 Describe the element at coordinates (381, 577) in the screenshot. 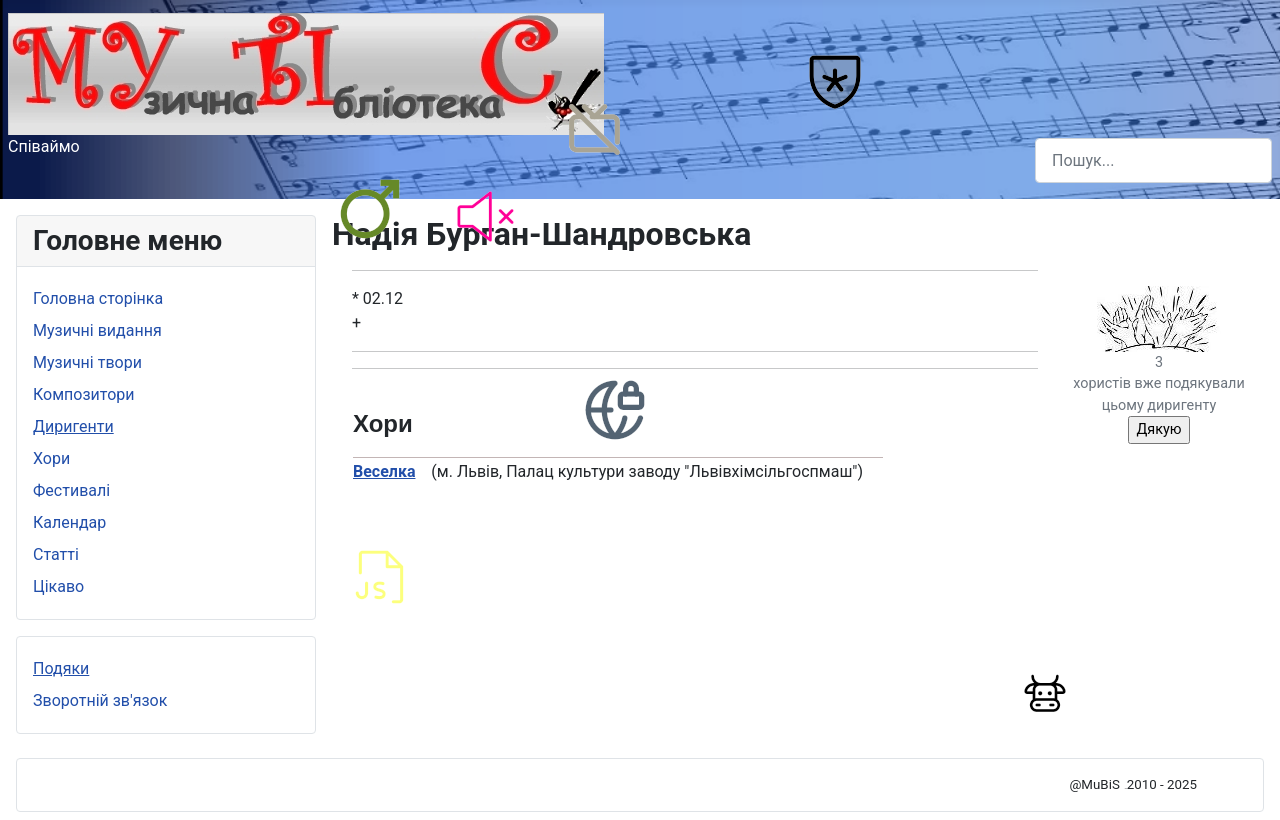

I see `javascript file in a project directory` at that location.